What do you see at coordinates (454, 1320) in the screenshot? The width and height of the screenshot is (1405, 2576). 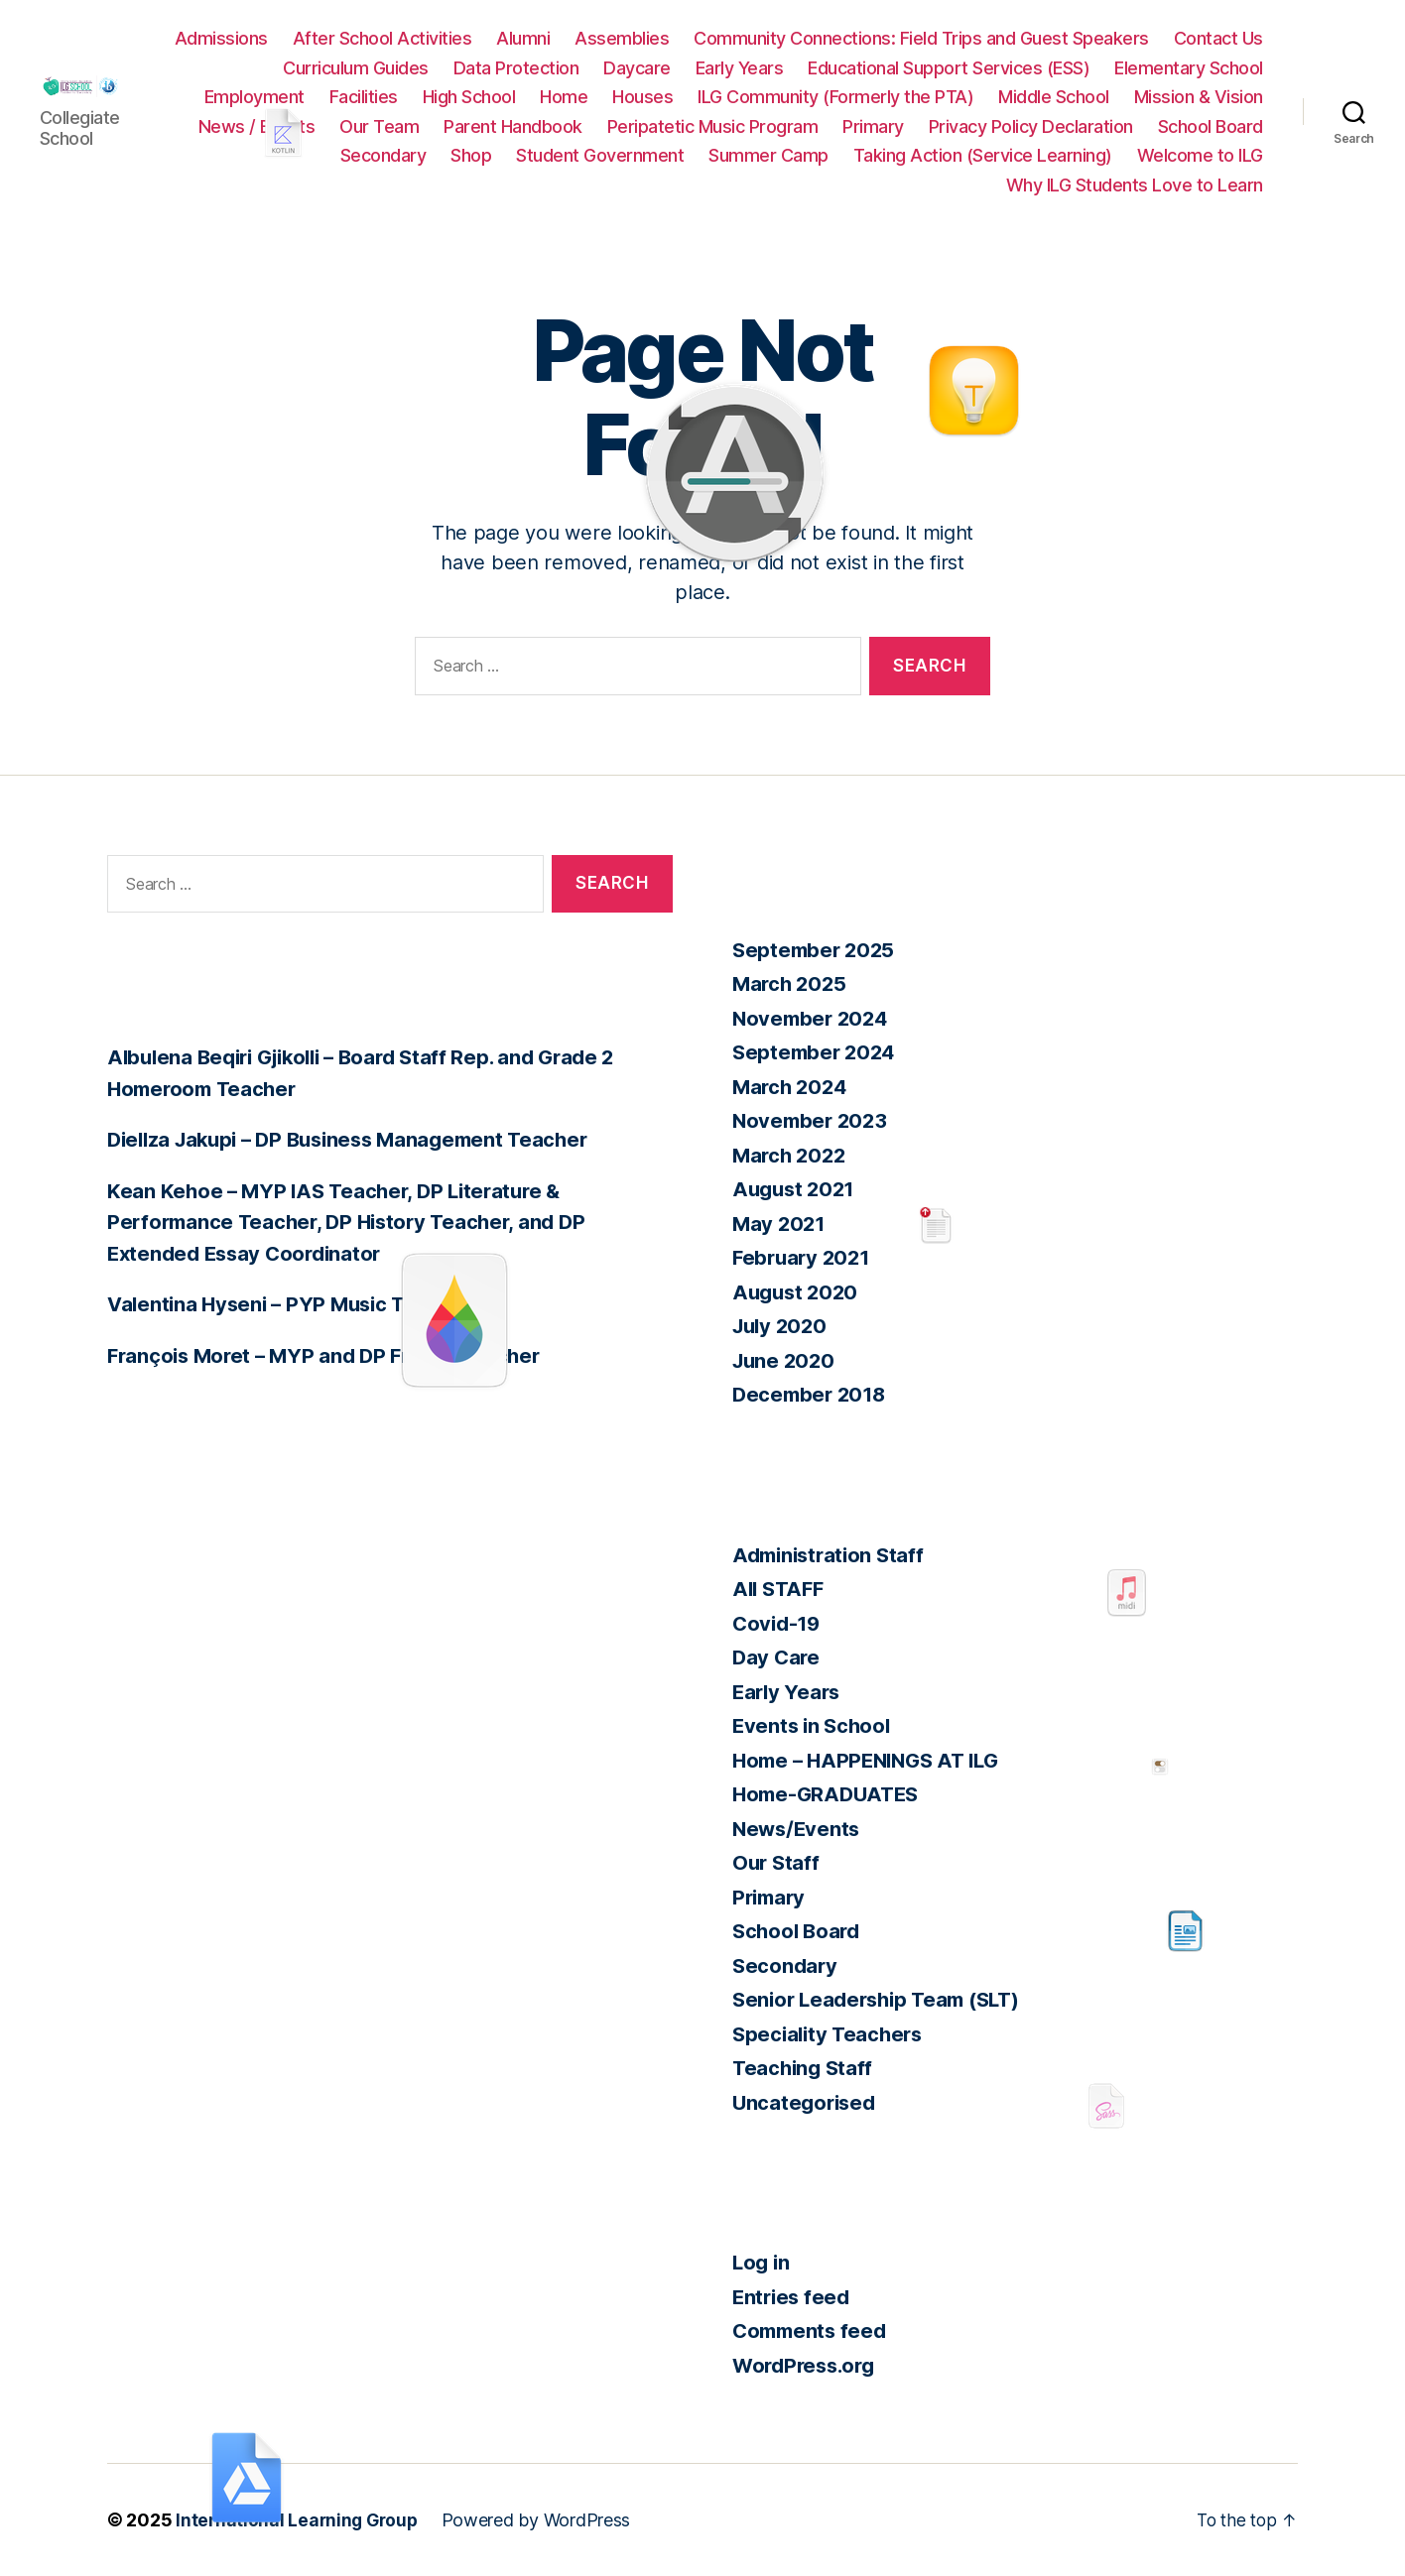 I see `file type indicator for IT87 hardware monitor configuration` at bounding box center [454, 1320].